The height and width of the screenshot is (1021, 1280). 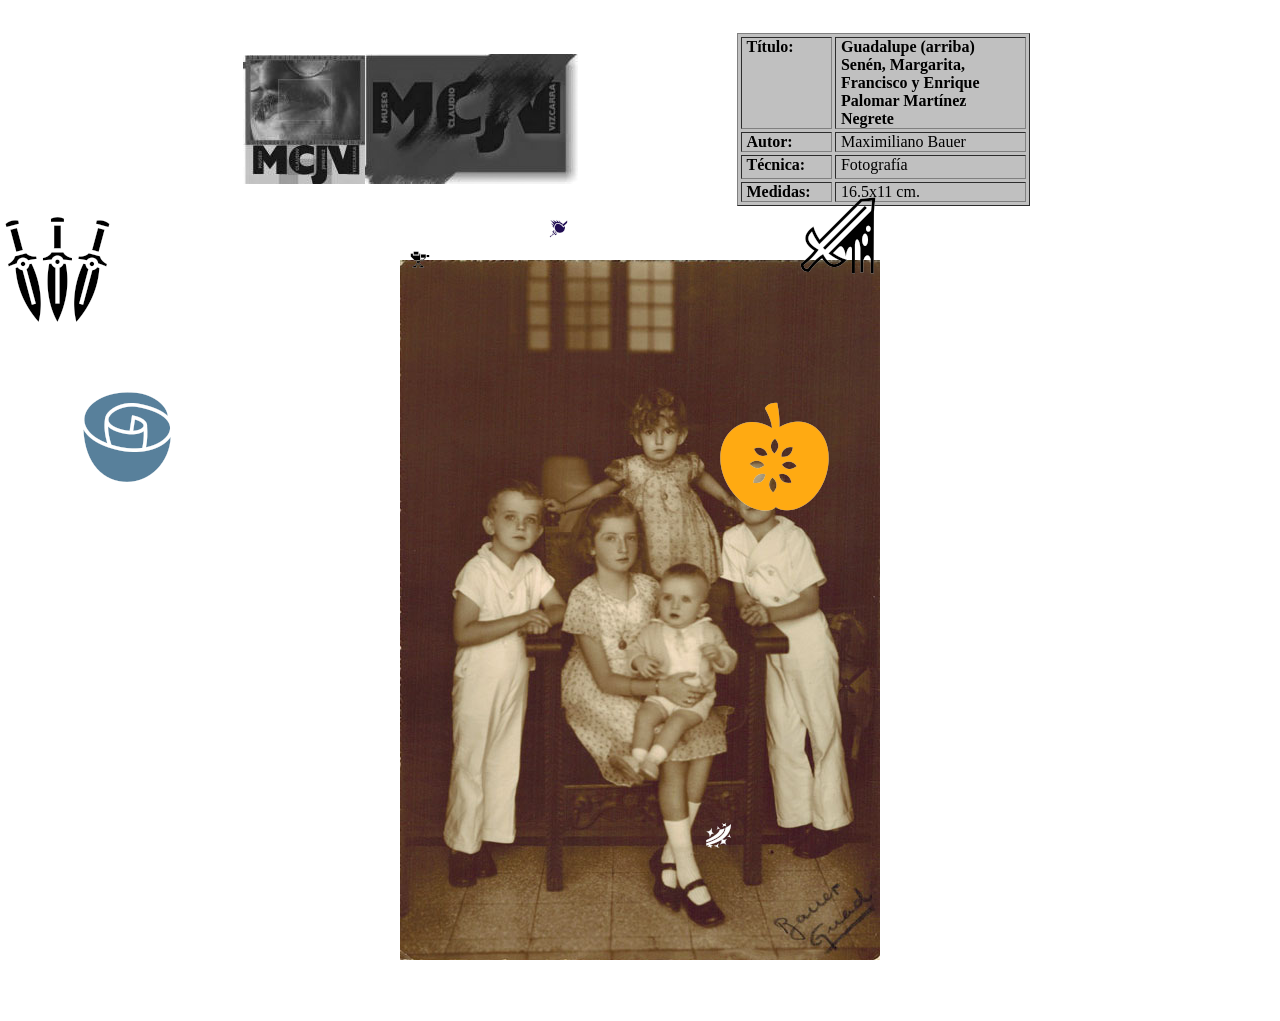 I want to click on indicates a critical hit or bleeding damage effect, so click(x=837, y=234).